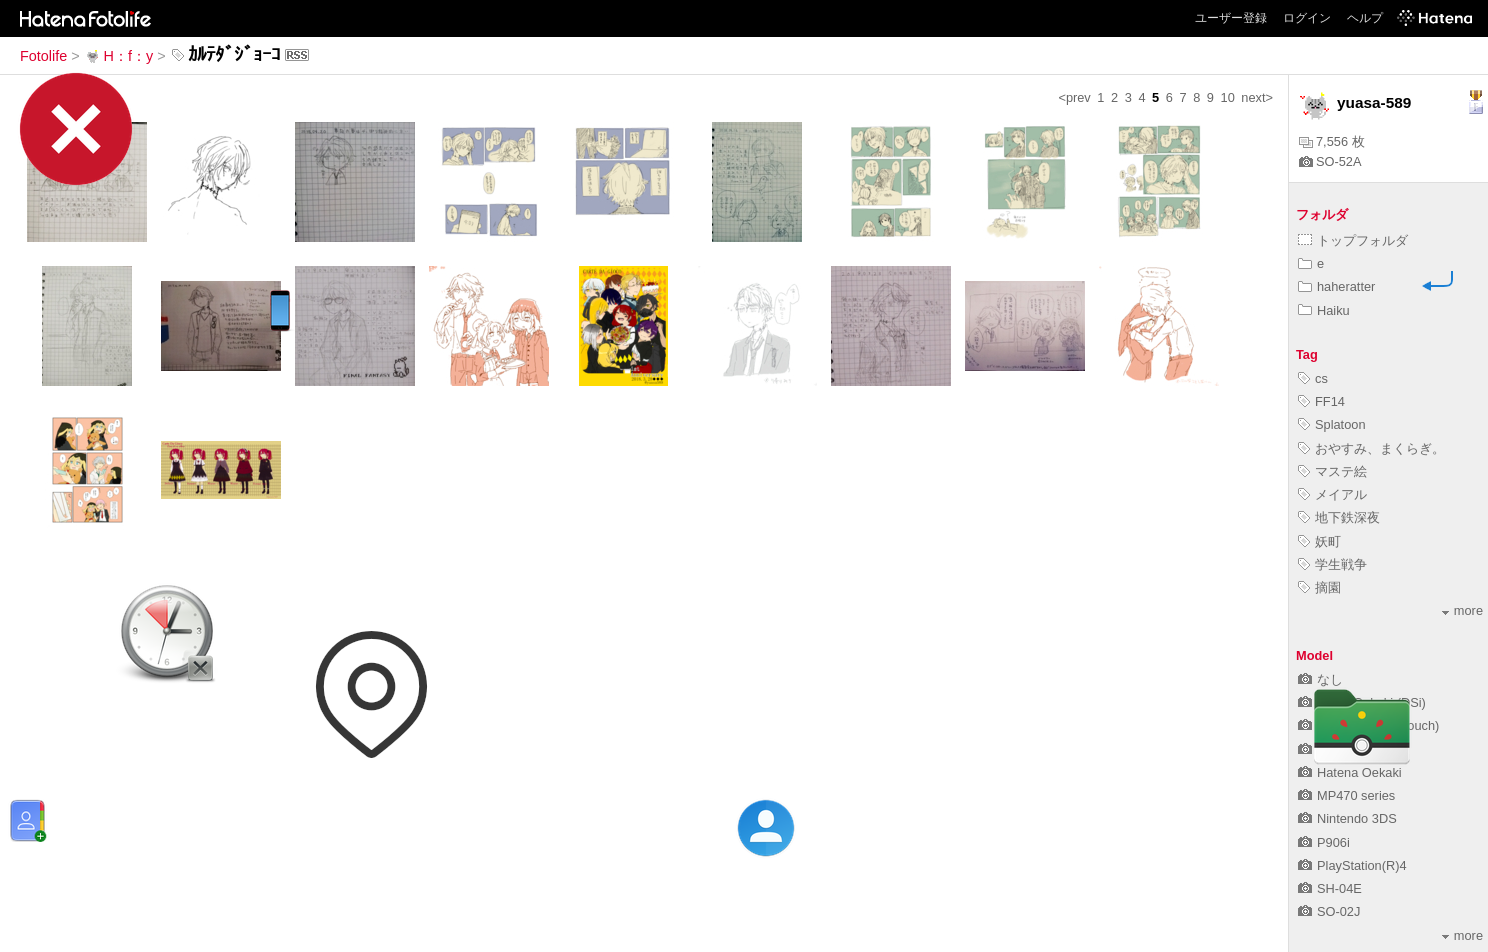 The height and width of the screenshot is (952, 1488). Describe the element at coordinates (27, 820) in the screenshot. I see `add a new contact` at that location.